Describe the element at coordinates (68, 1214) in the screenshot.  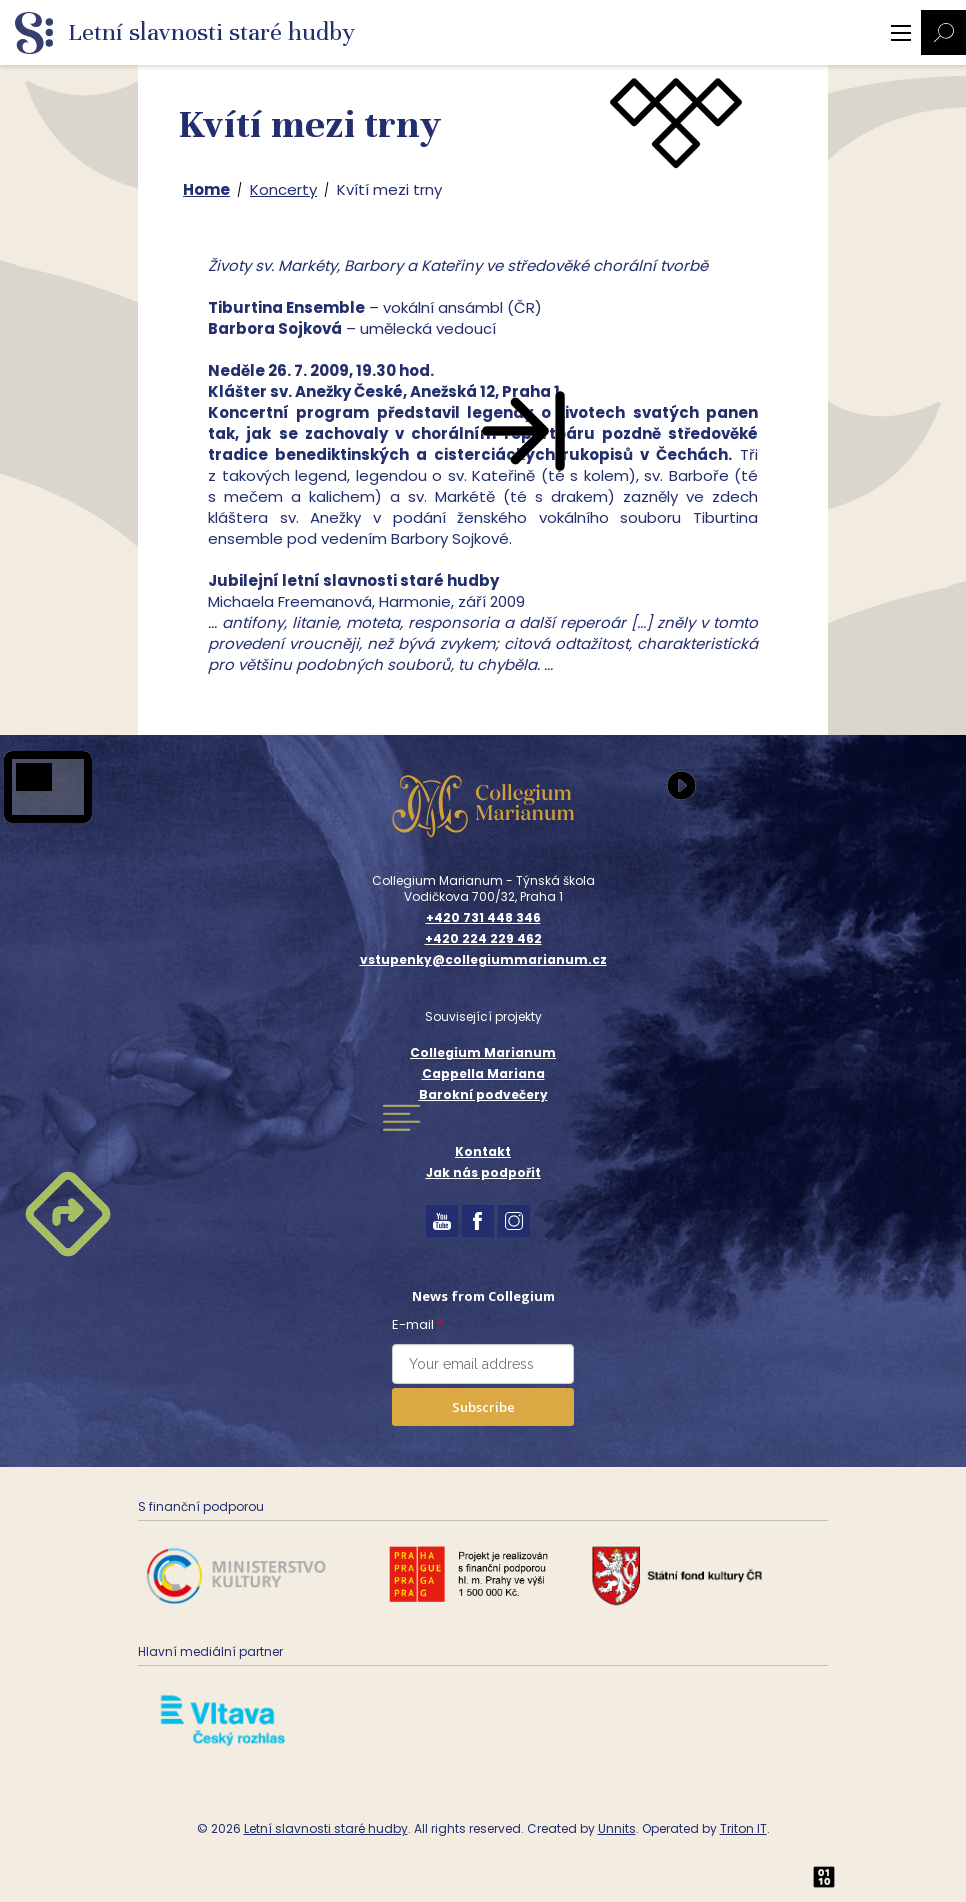
I see `indicates upcoming turn or direction change` at that location.